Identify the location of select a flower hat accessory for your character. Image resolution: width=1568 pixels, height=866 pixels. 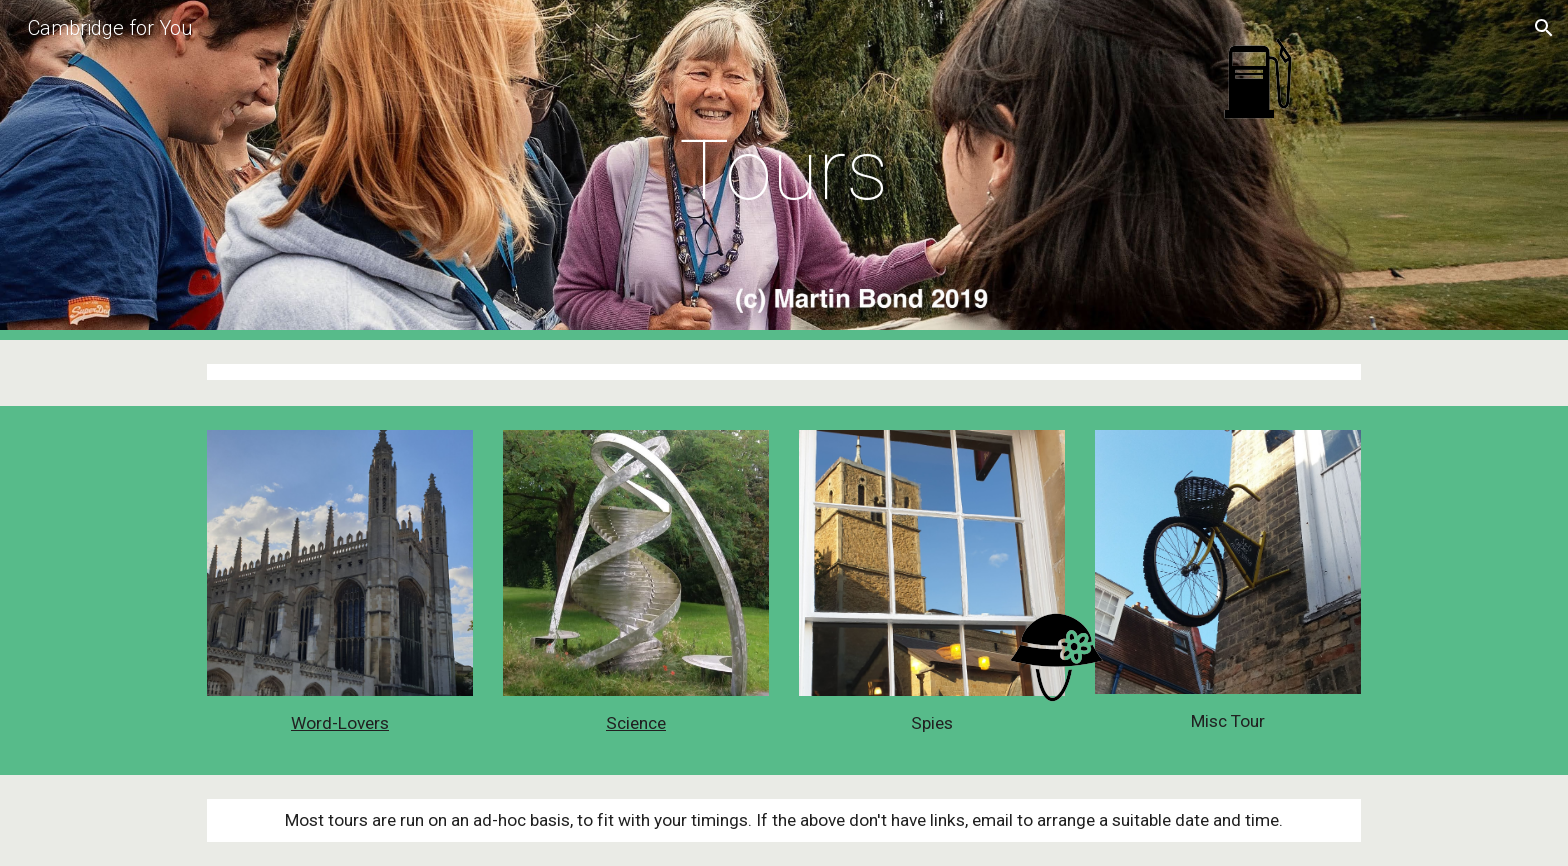
(1056, 657).